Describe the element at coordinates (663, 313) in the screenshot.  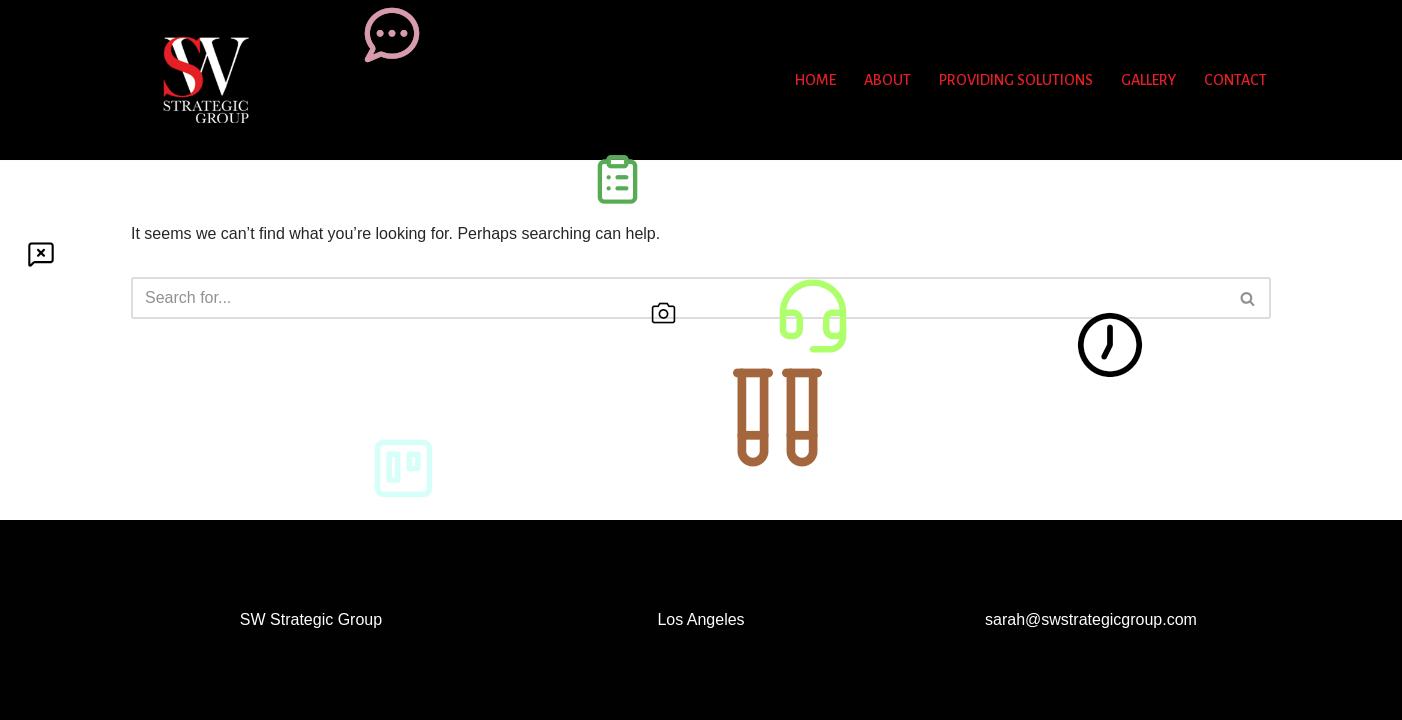
I see `take a photo` at that location.